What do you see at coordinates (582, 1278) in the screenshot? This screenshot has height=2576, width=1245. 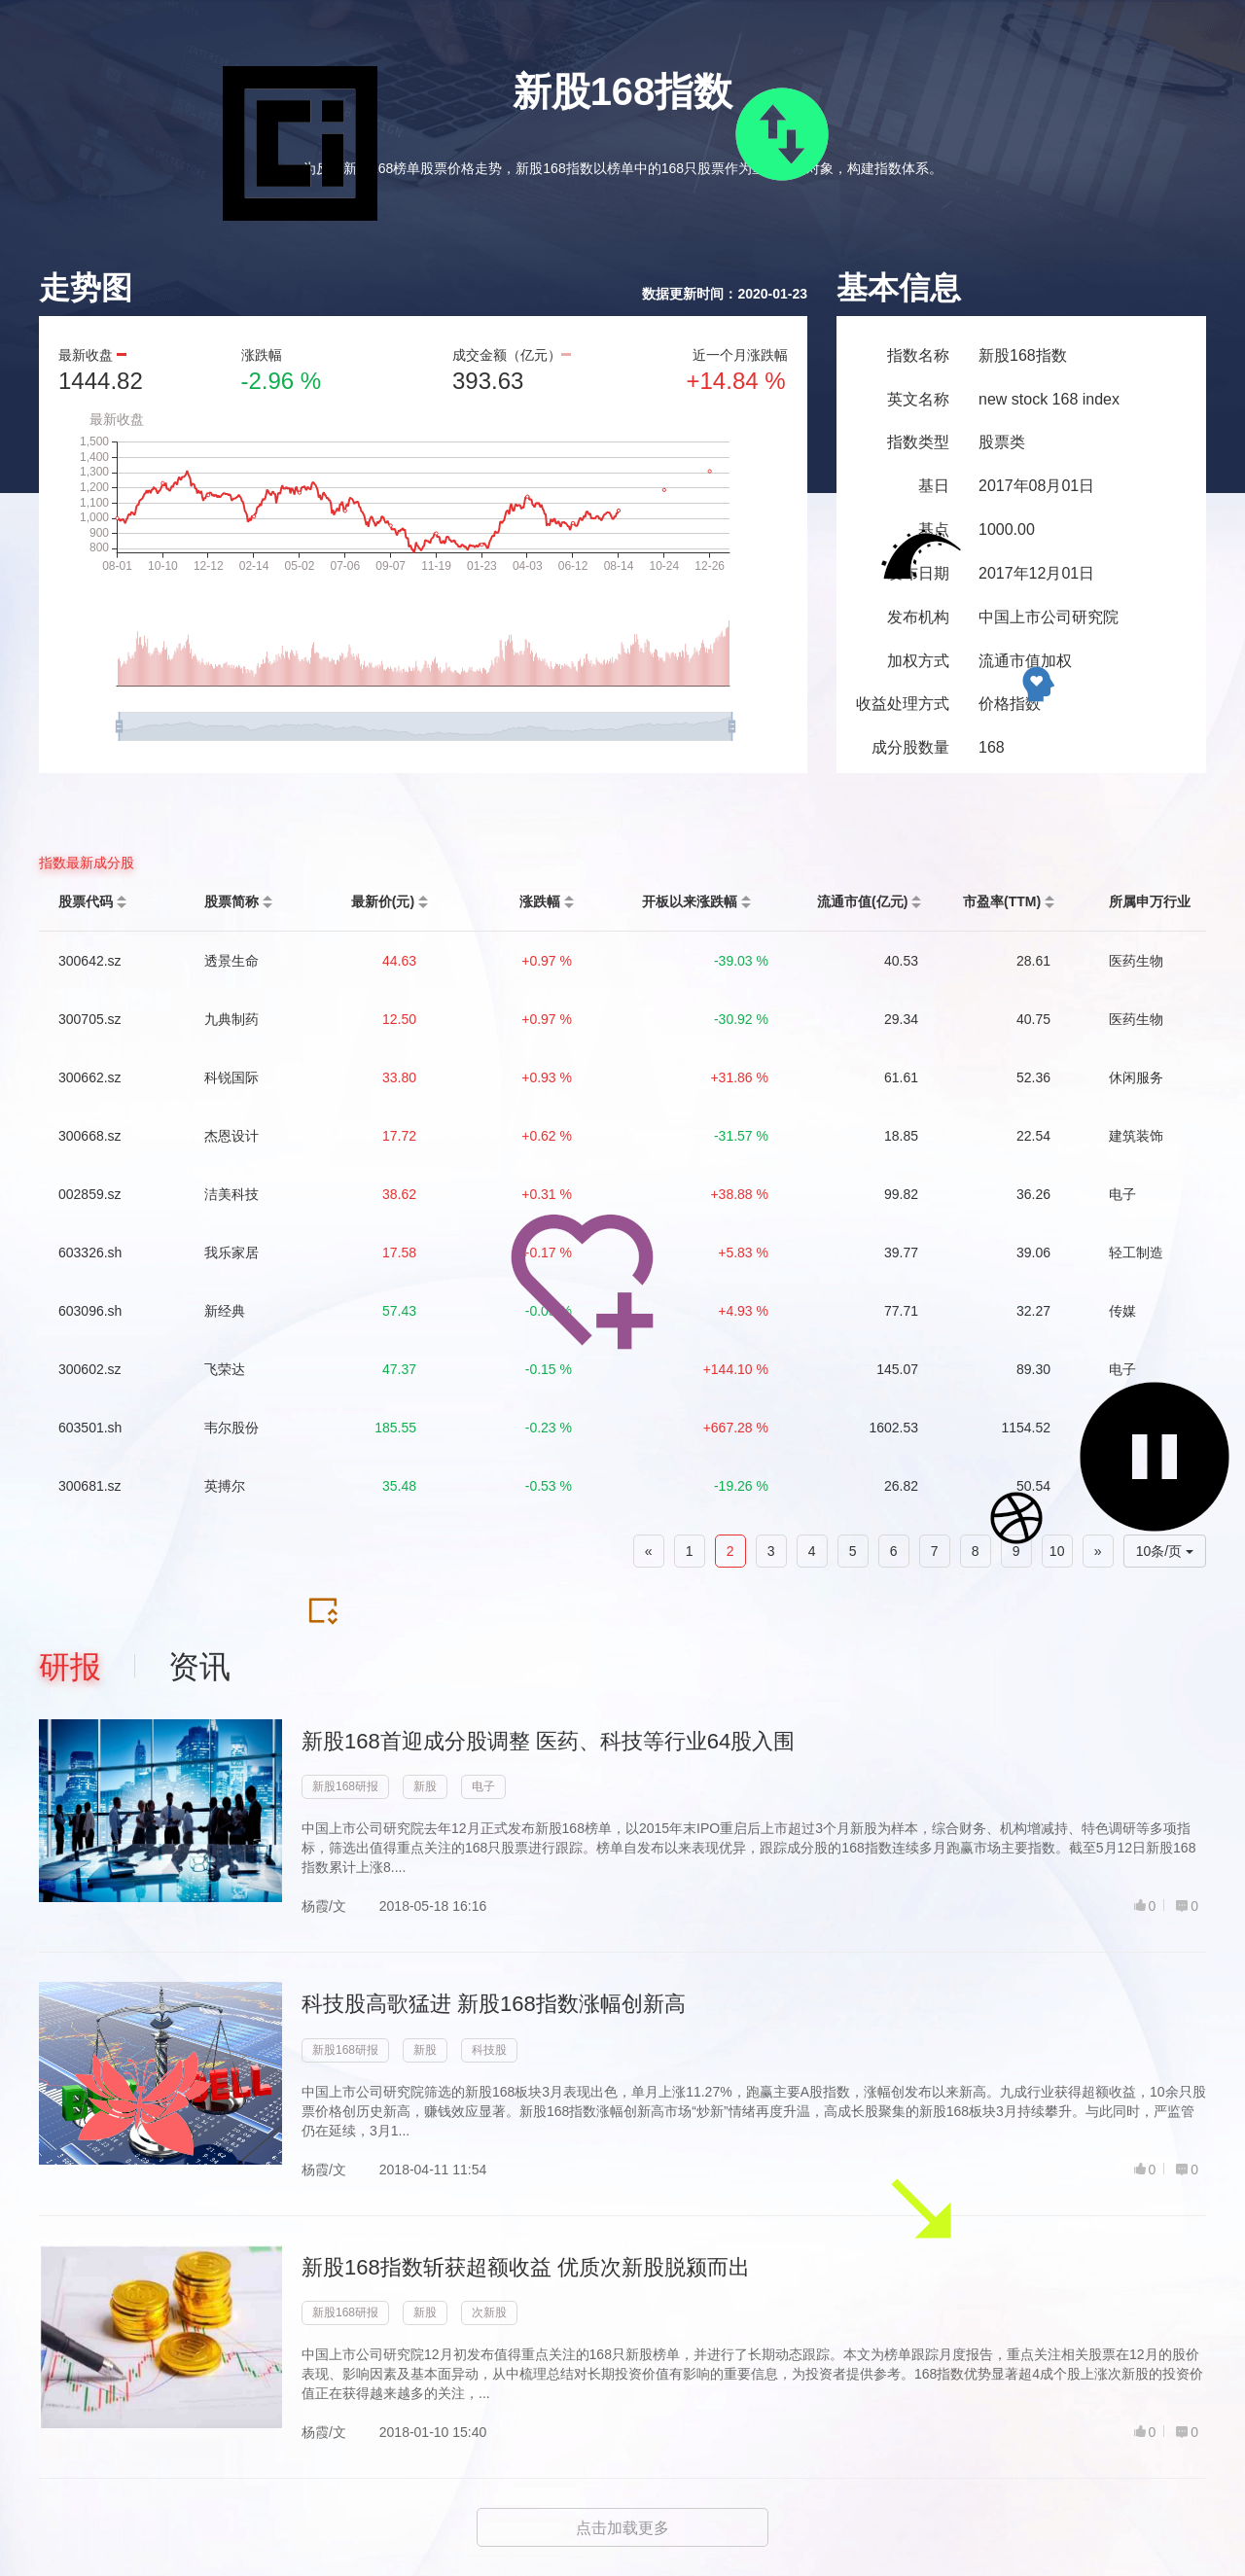 I see `add to favorites` at bounding box center [582, 1278].